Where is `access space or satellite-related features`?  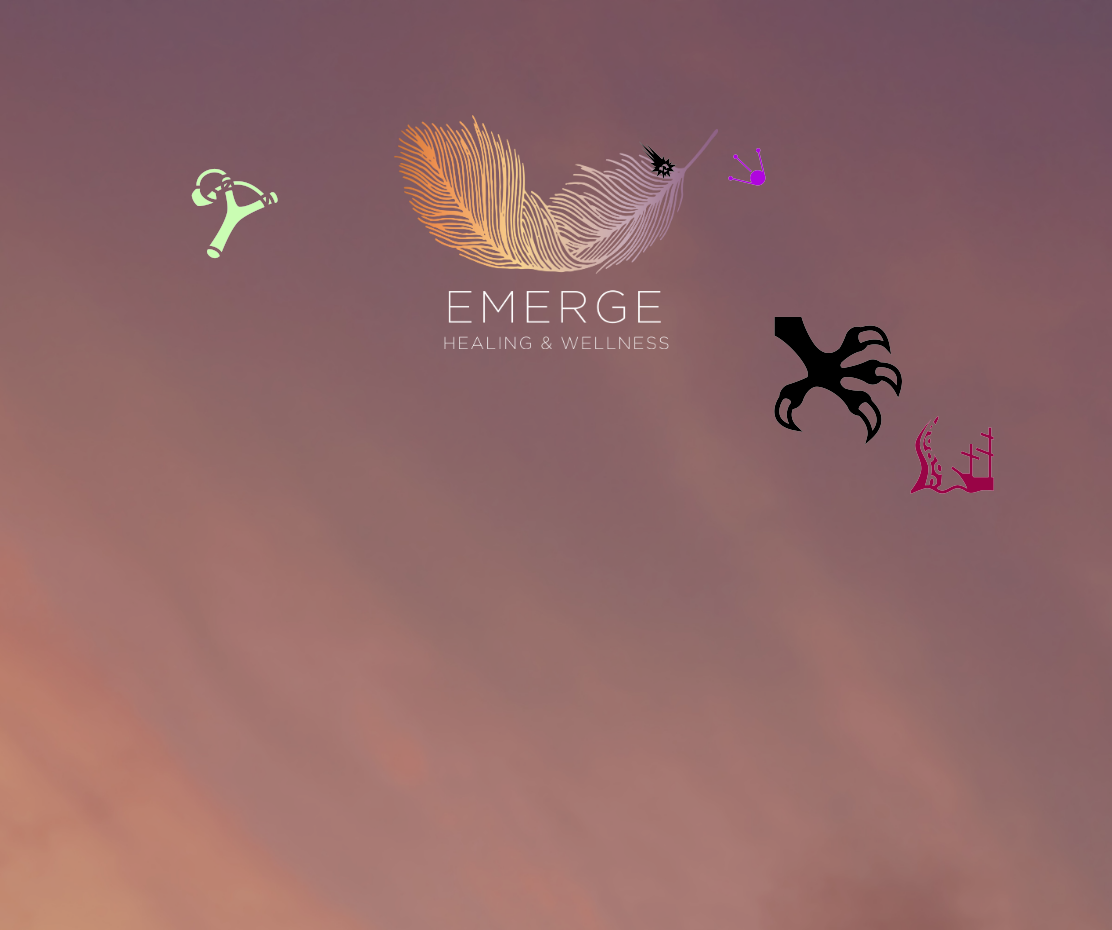
access space or satellite-related features is located at coordinates (747, 167).